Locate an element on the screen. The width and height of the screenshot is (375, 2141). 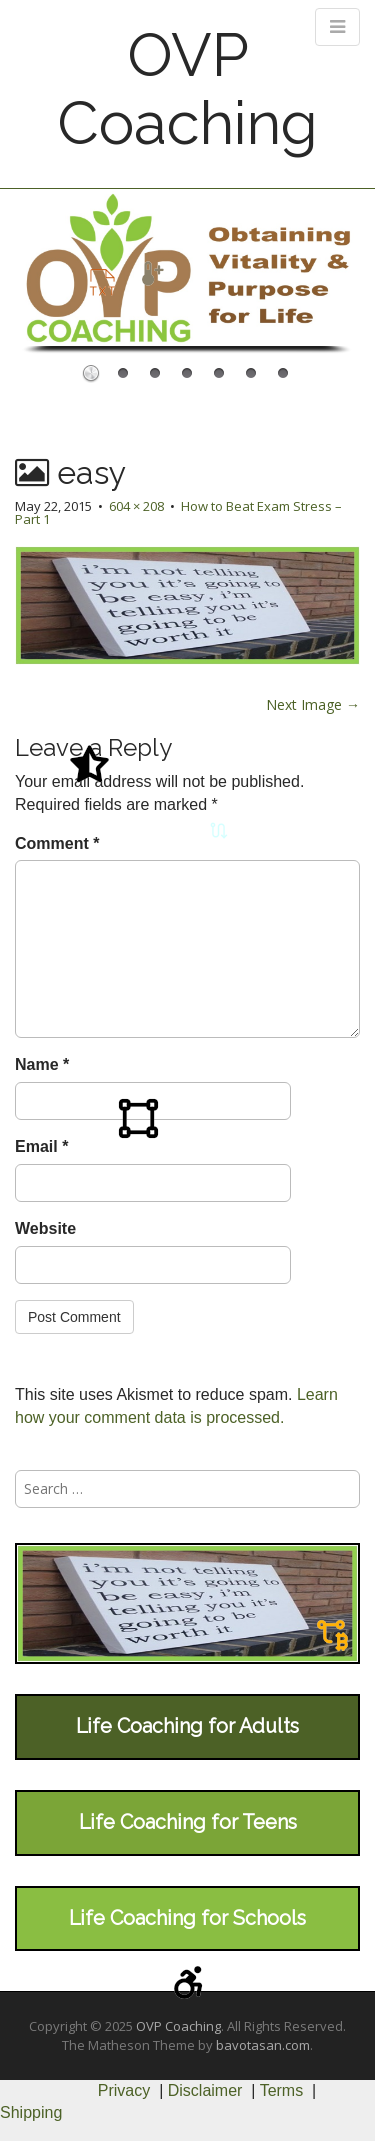
indicates wheelchair accessibility is located at coordinates (188, 1982).